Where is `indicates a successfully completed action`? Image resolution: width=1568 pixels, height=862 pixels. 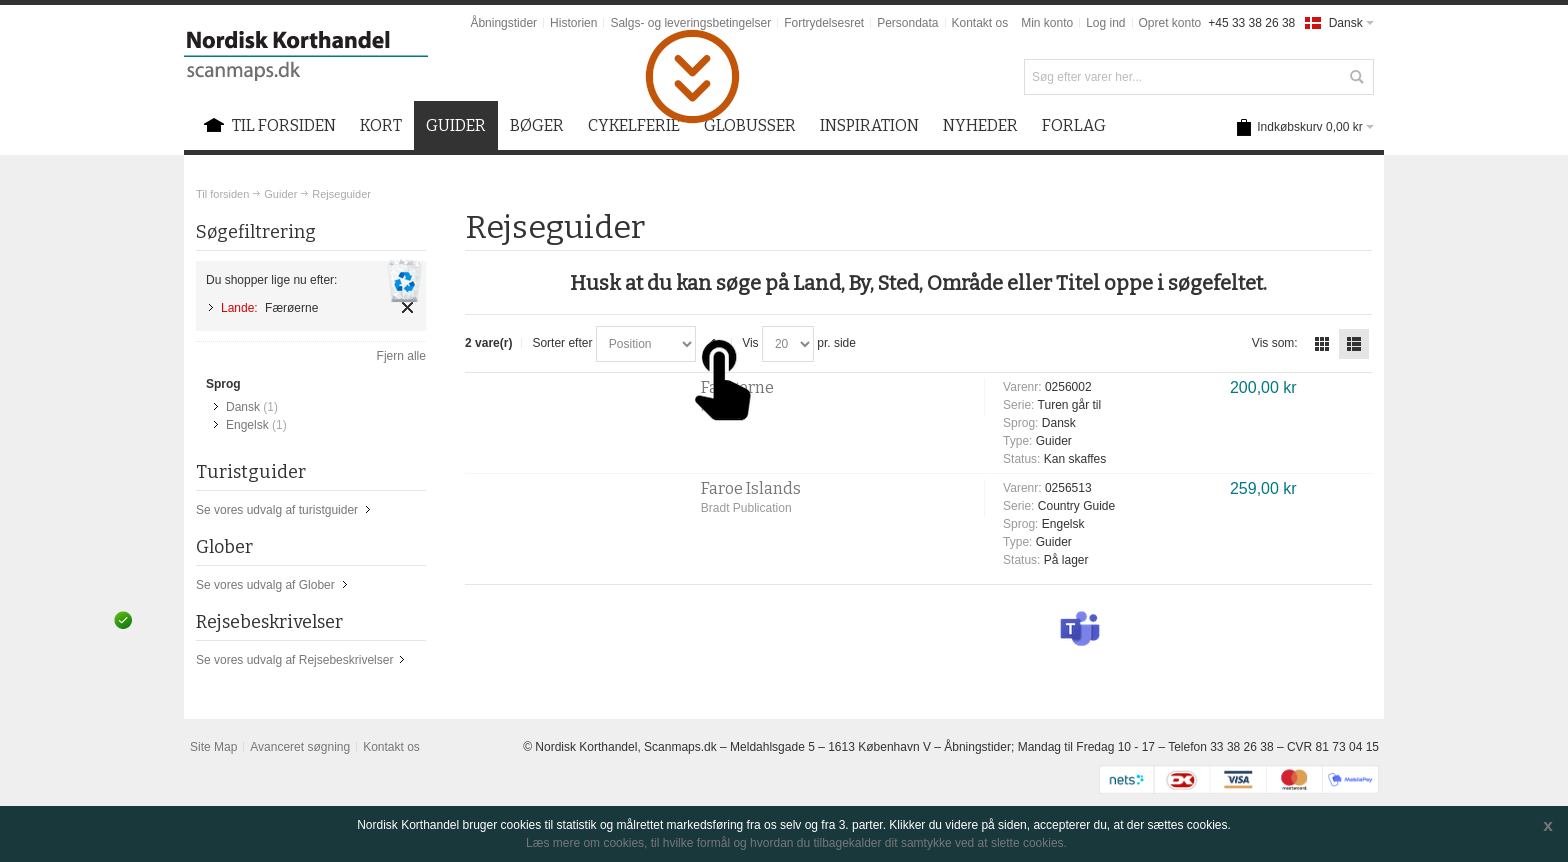 indicates a successfully completed action is located at coordinates (113, 610).